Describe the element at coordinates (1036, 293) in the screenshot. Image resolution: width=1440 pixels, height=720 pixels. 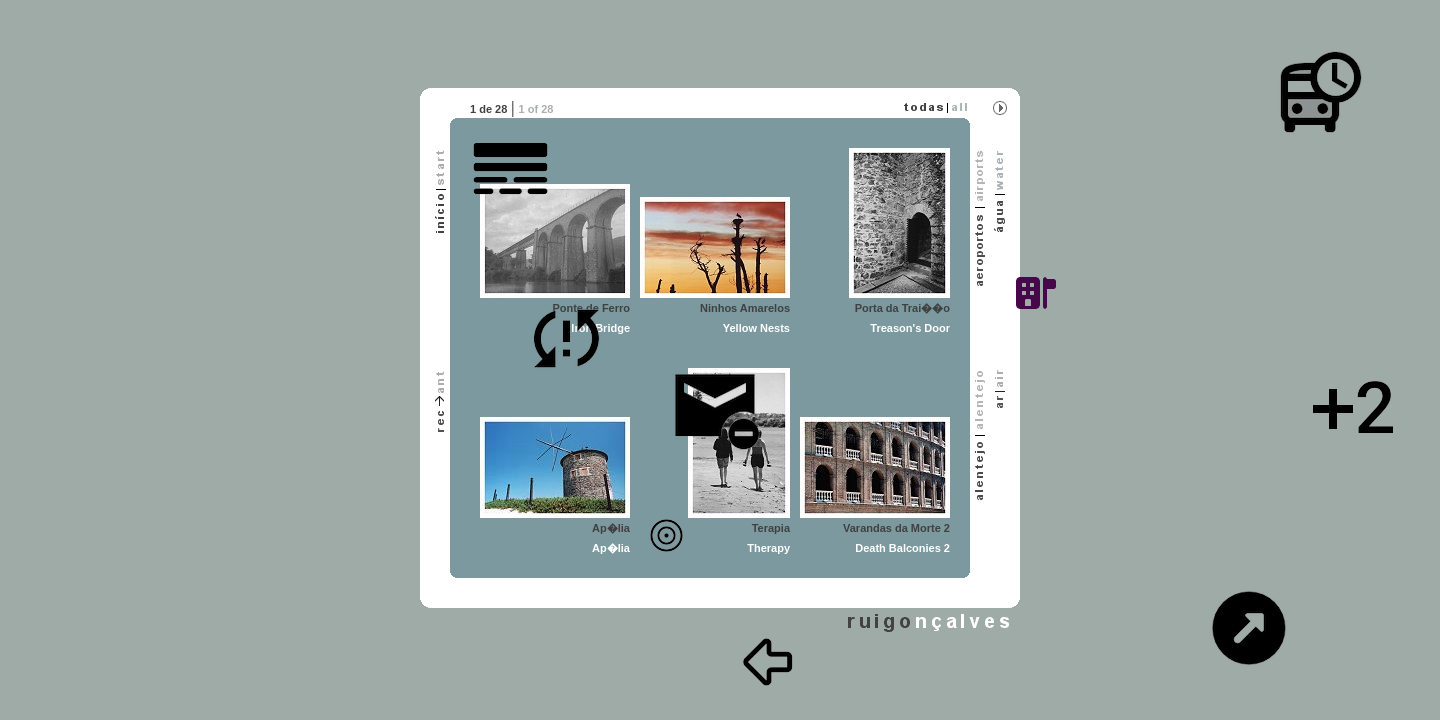
I see `view government or official building location` at that location.